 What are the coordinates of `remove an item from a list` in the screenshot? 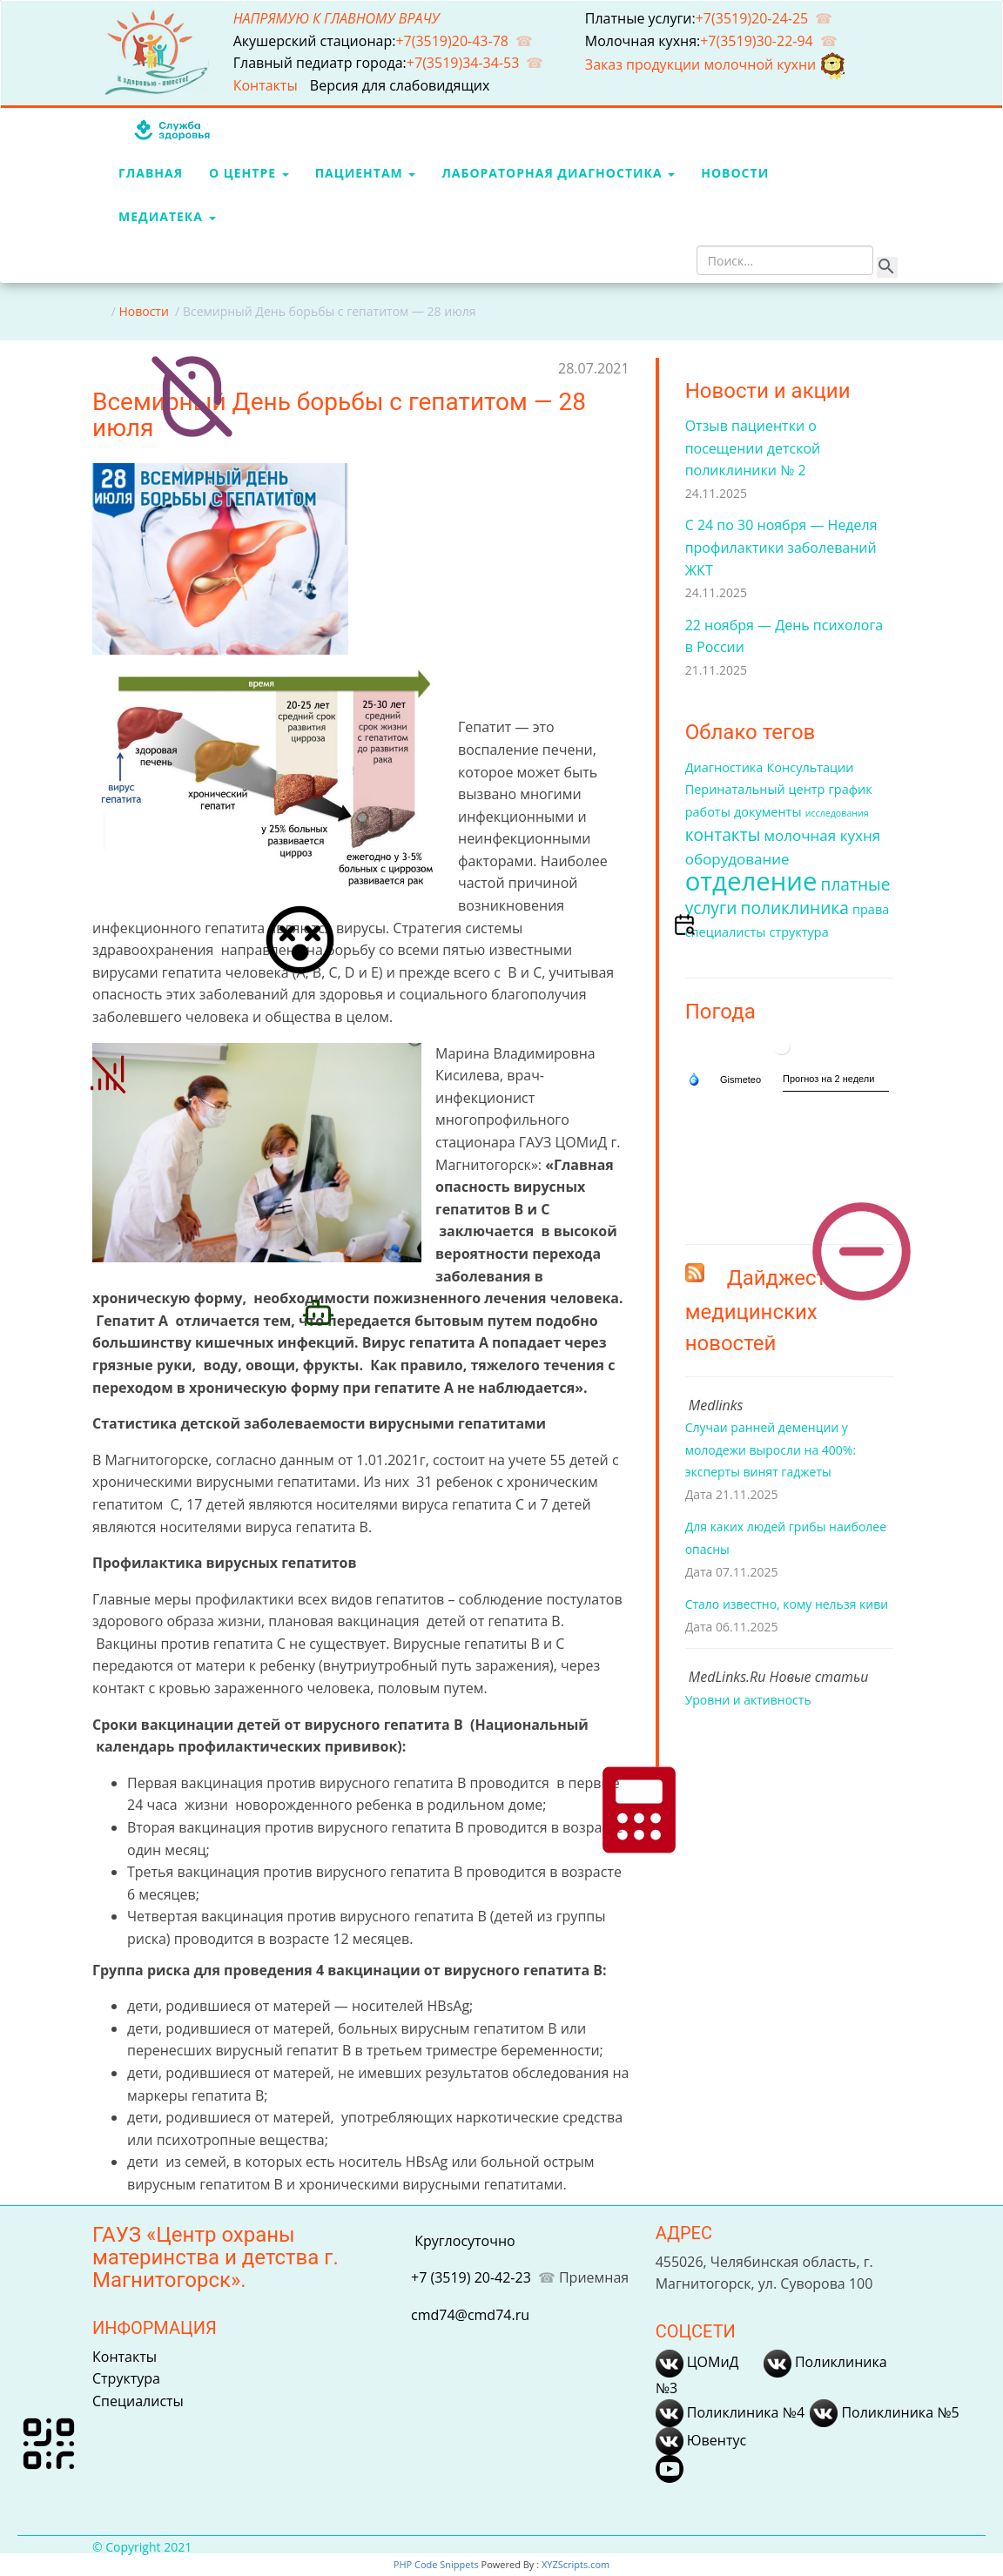 It's located at (861, 1251).